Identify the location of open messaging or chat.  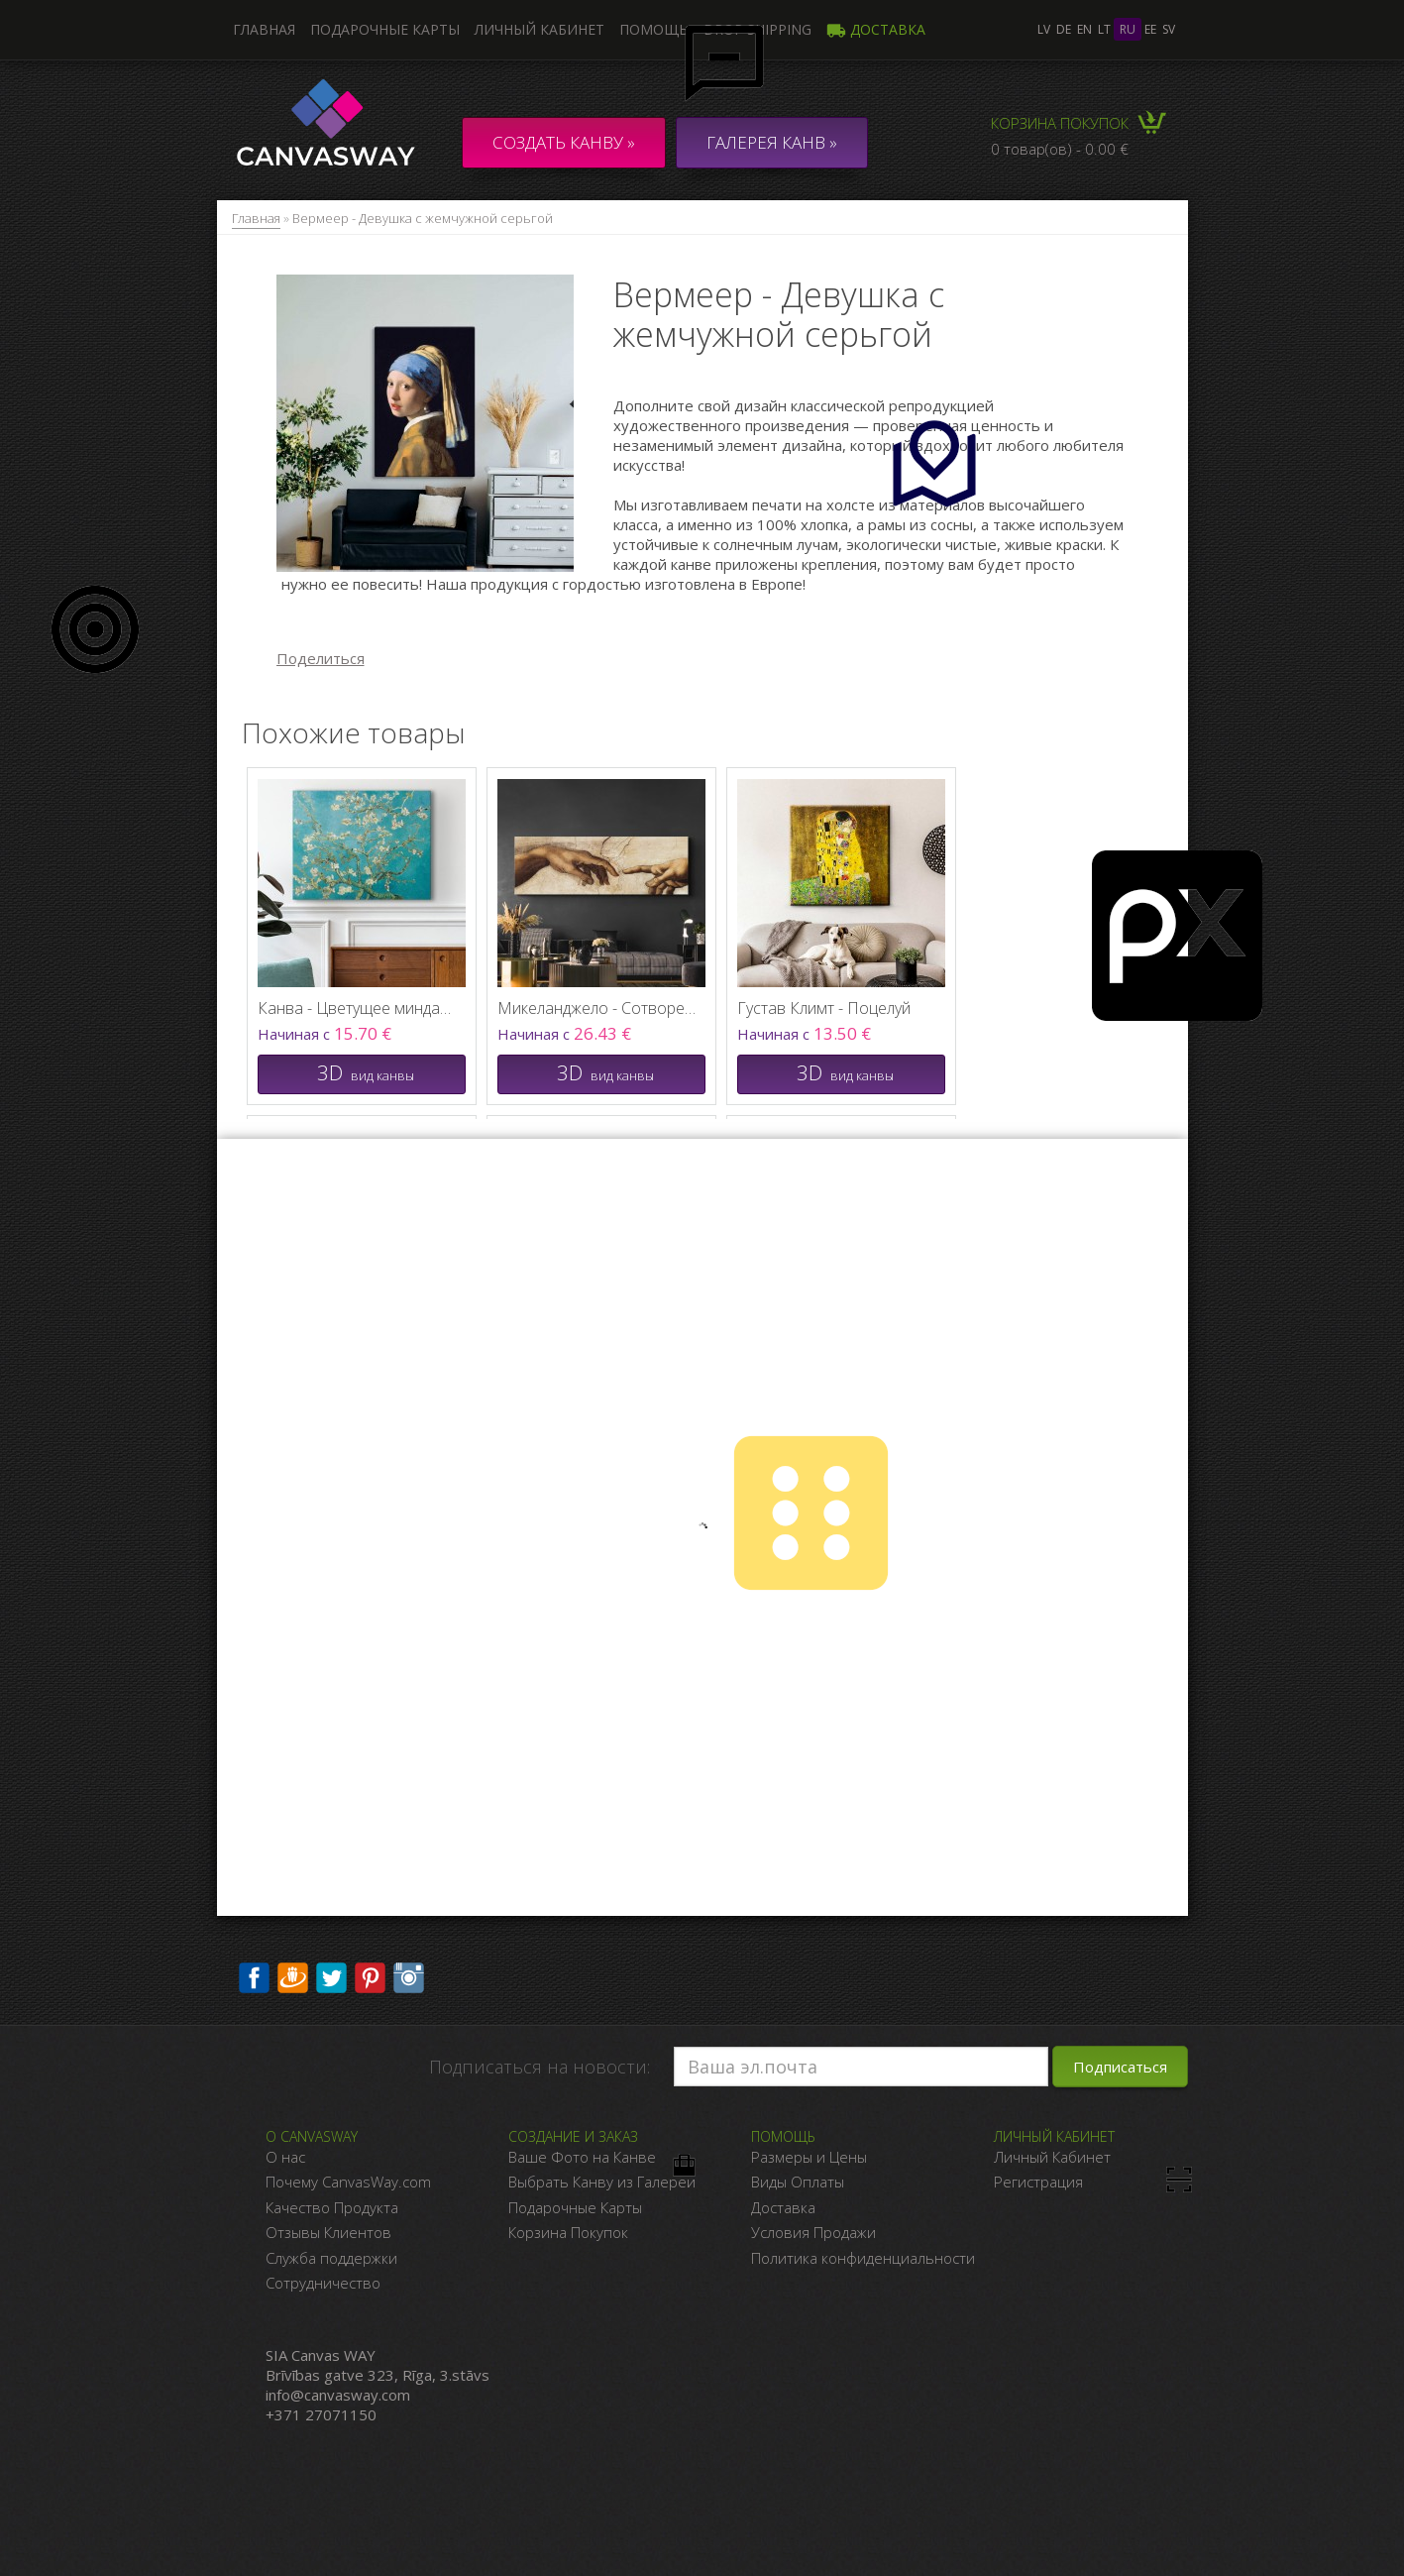
(724, 60).